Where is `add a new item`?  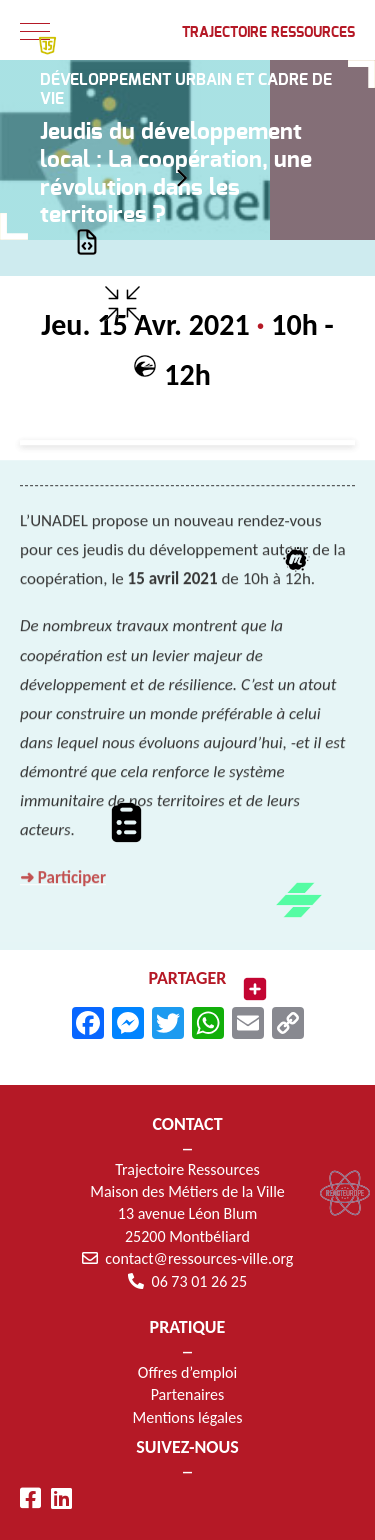 add a new item is located at coordinates (255, 989).